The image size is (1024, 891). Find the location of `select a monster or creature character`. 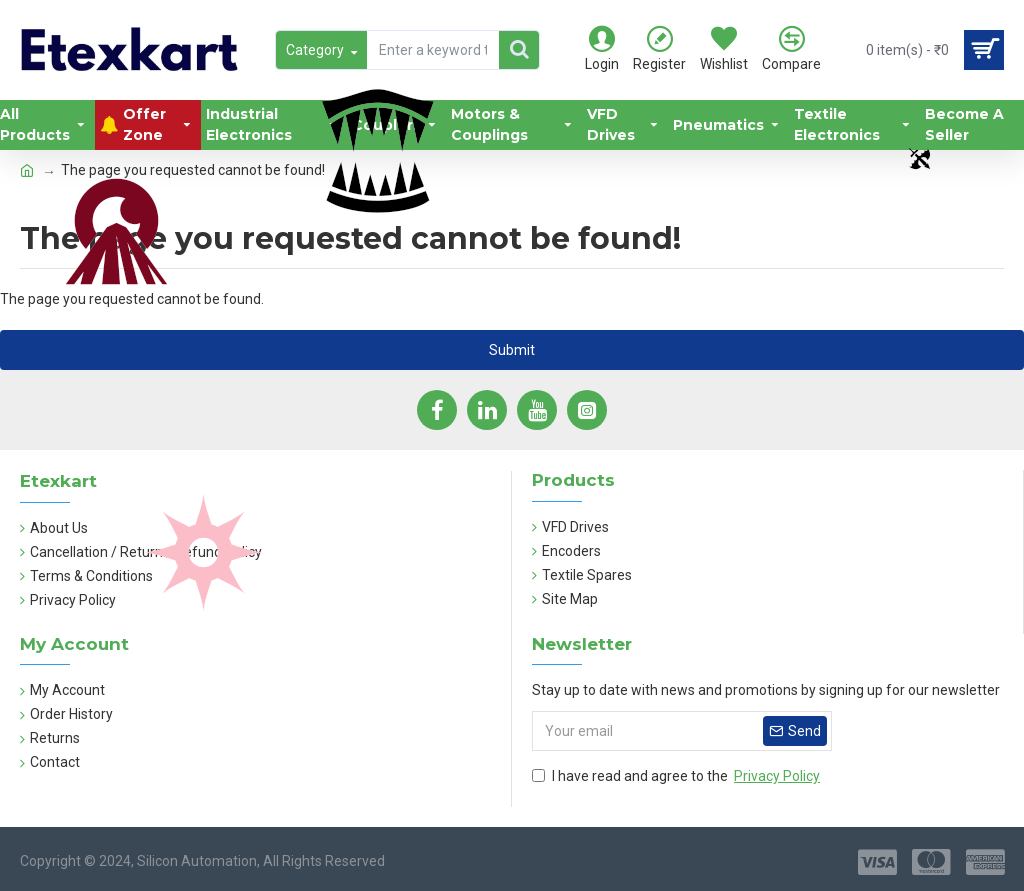

select a monster or creature character is located at coordinates (379, 150).